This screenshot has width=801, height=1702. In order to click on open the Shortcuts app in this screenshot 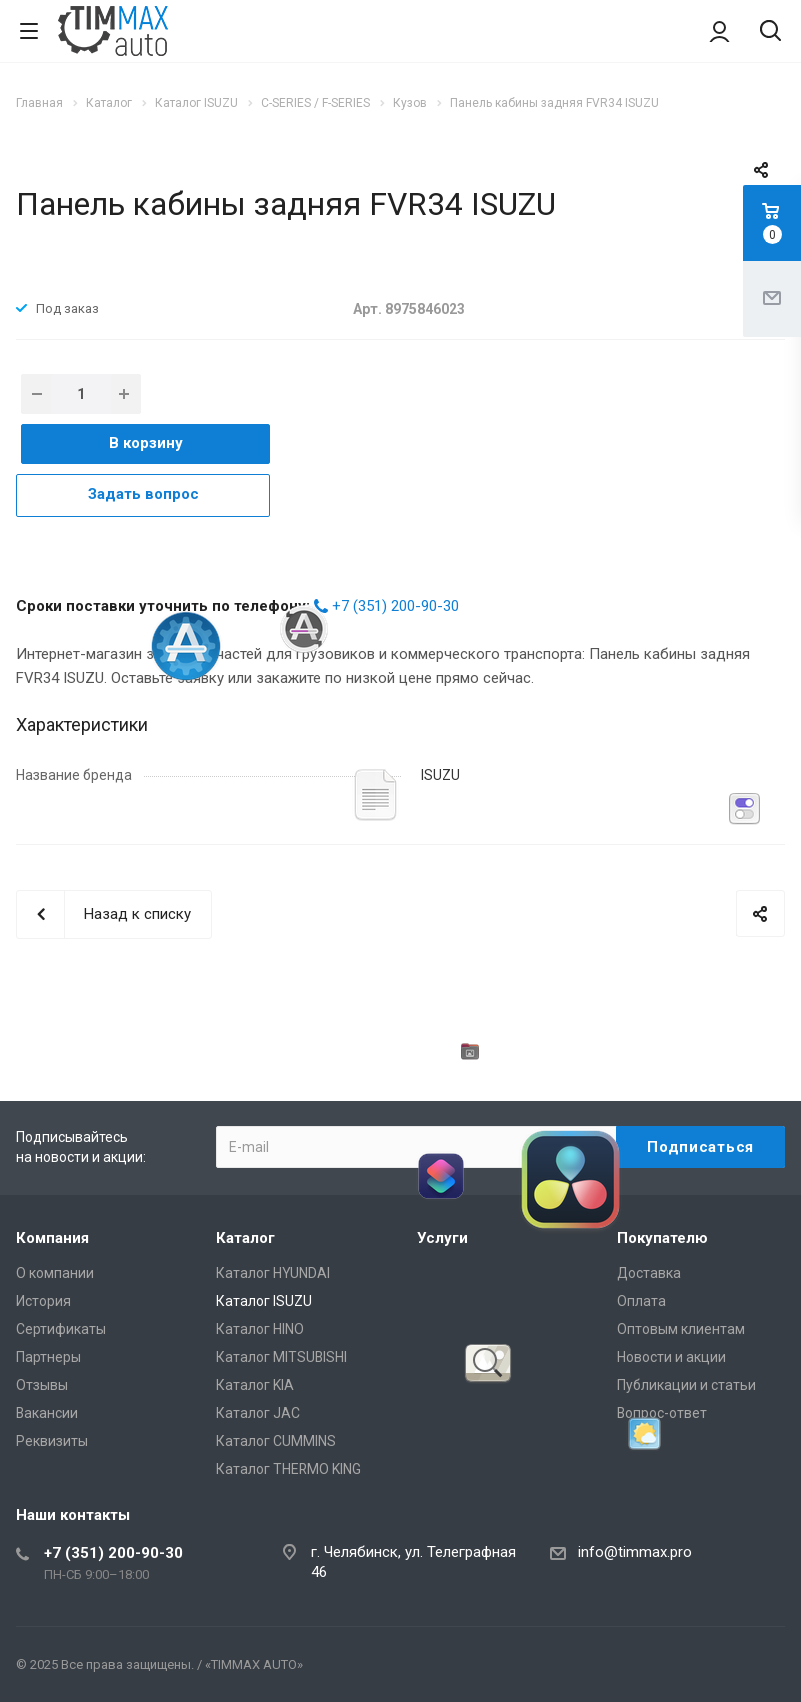, I will do `click(441, 1176)`.